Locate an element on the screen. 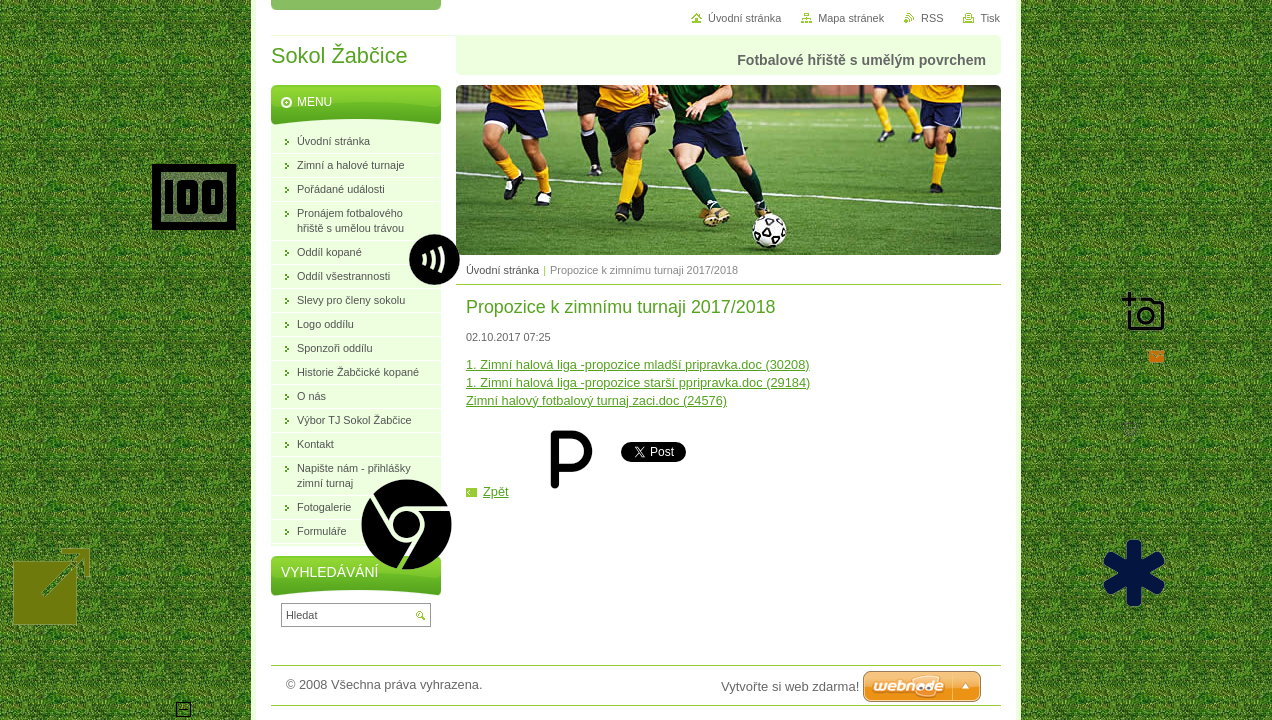 The image size is (1272, 720). tap to pay with contactless payment is located at coordinates (434, 259).